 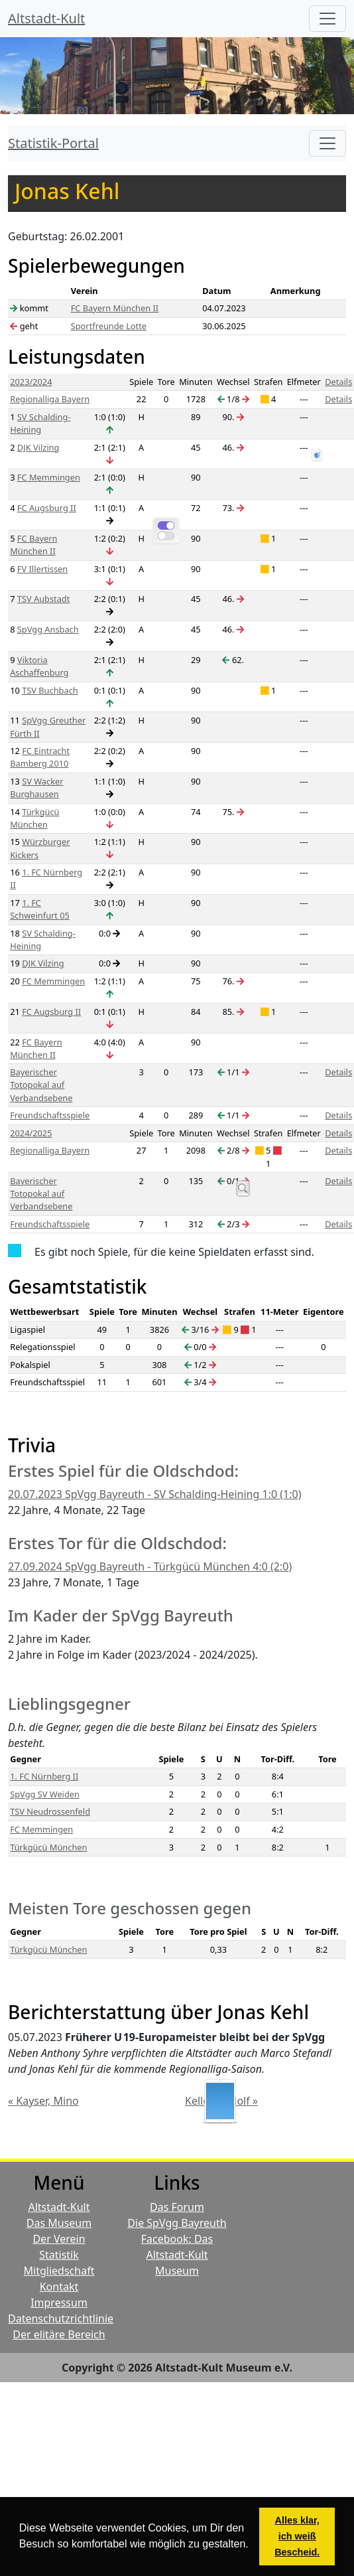 I want to click on manage connected iPad device, so click(x=220, y=2101).